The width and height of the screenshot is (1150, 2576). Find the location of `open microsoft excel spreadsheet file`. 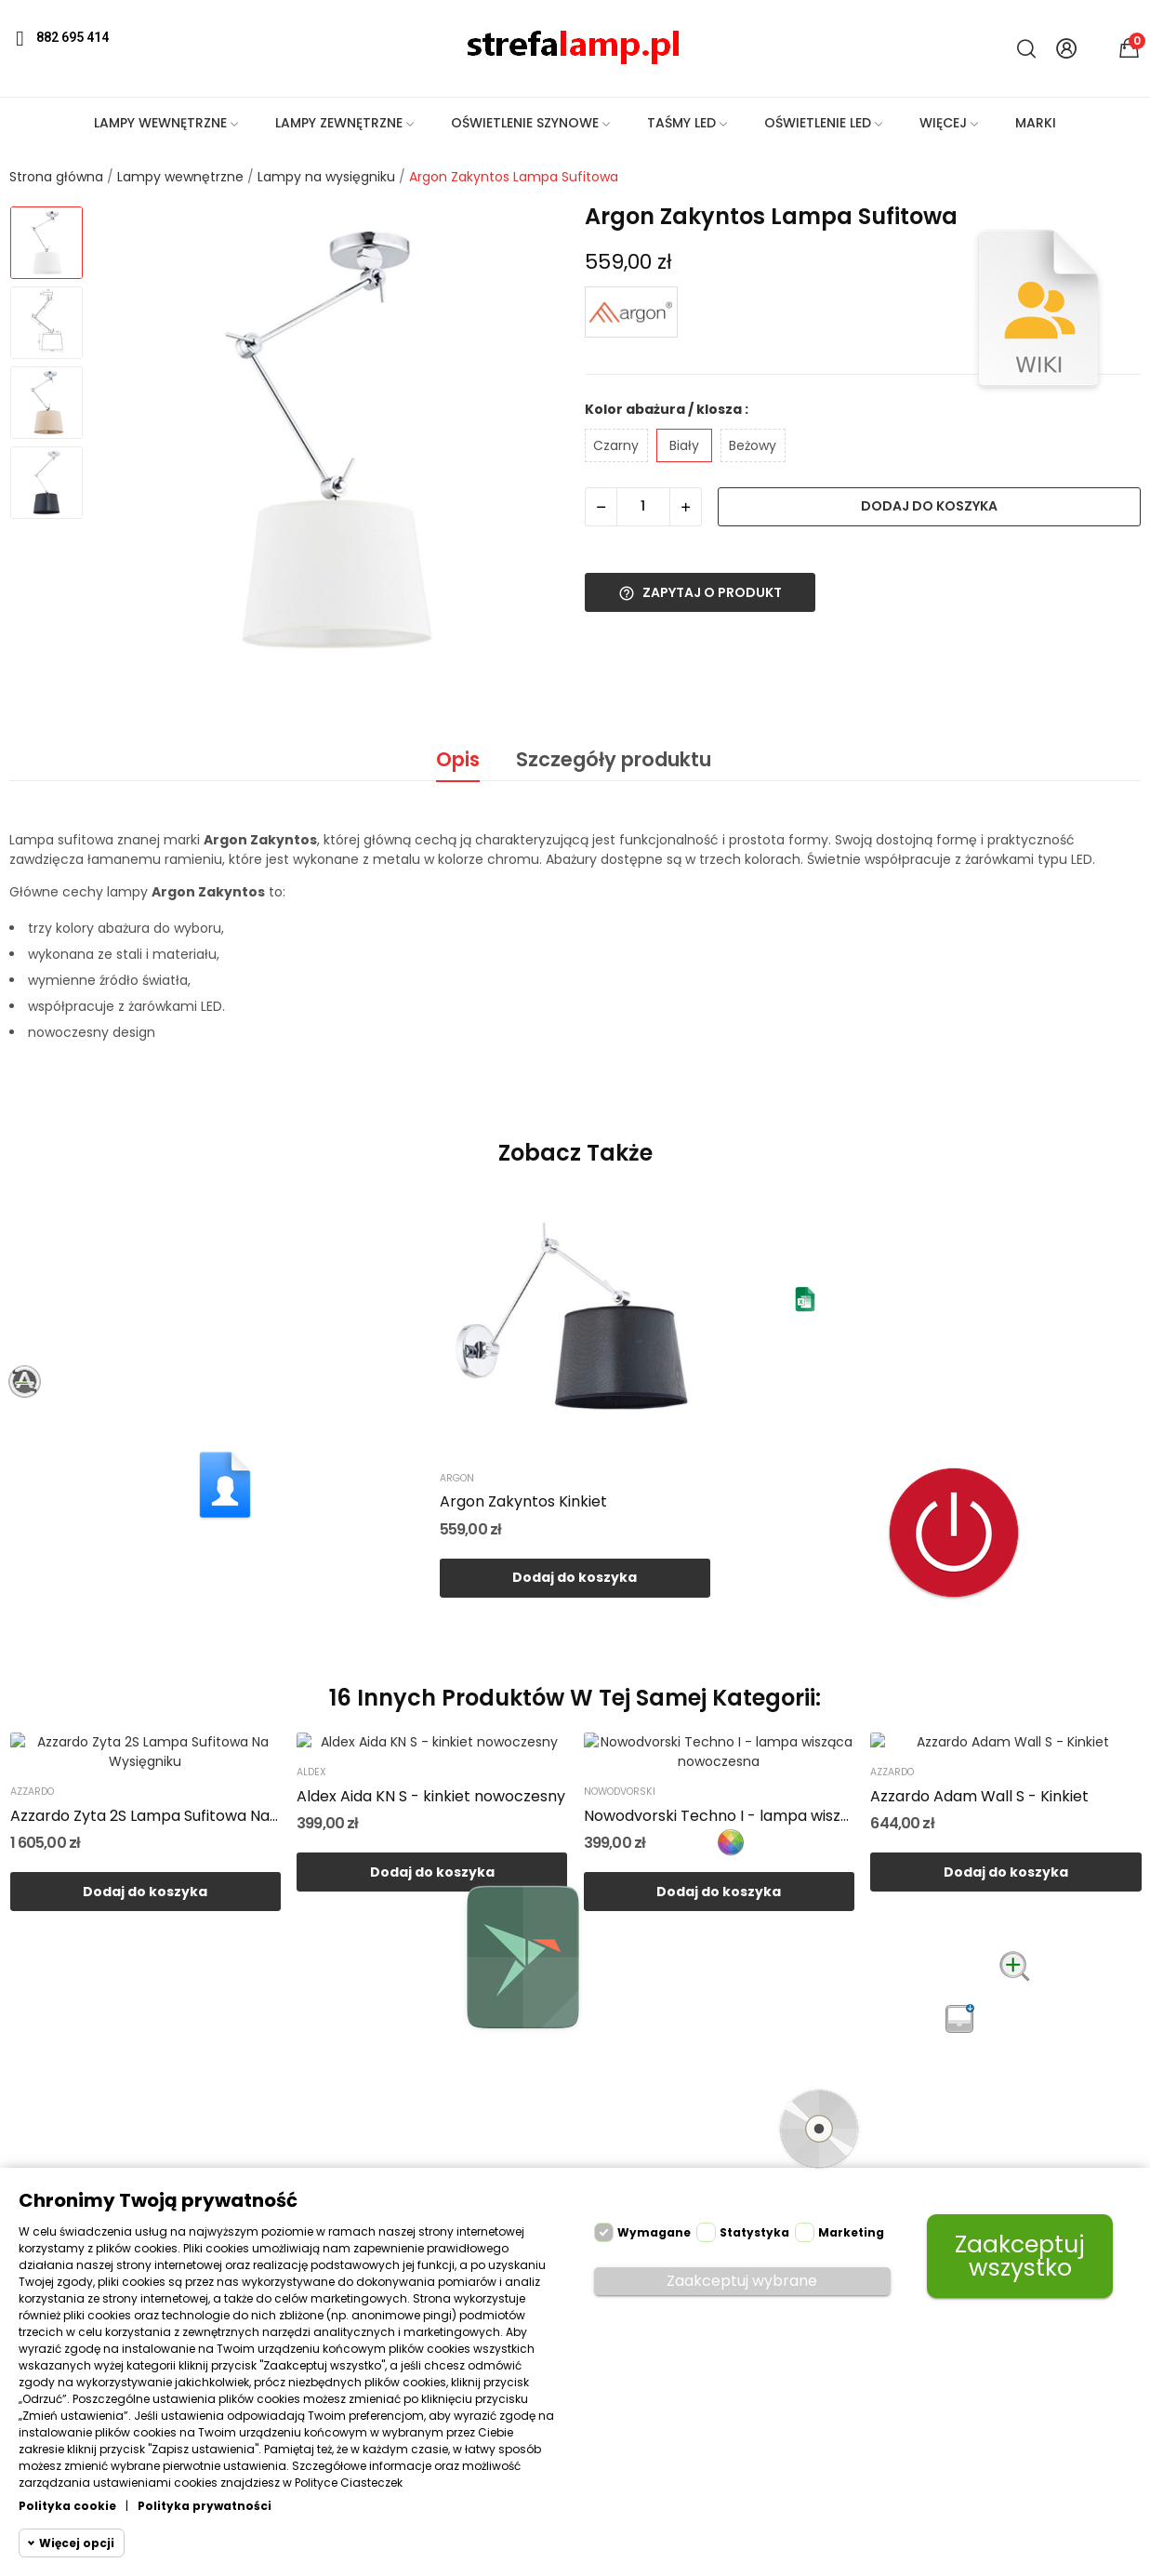

open microsoft excel spreadsheet file is located at coordinates (805, 1299).